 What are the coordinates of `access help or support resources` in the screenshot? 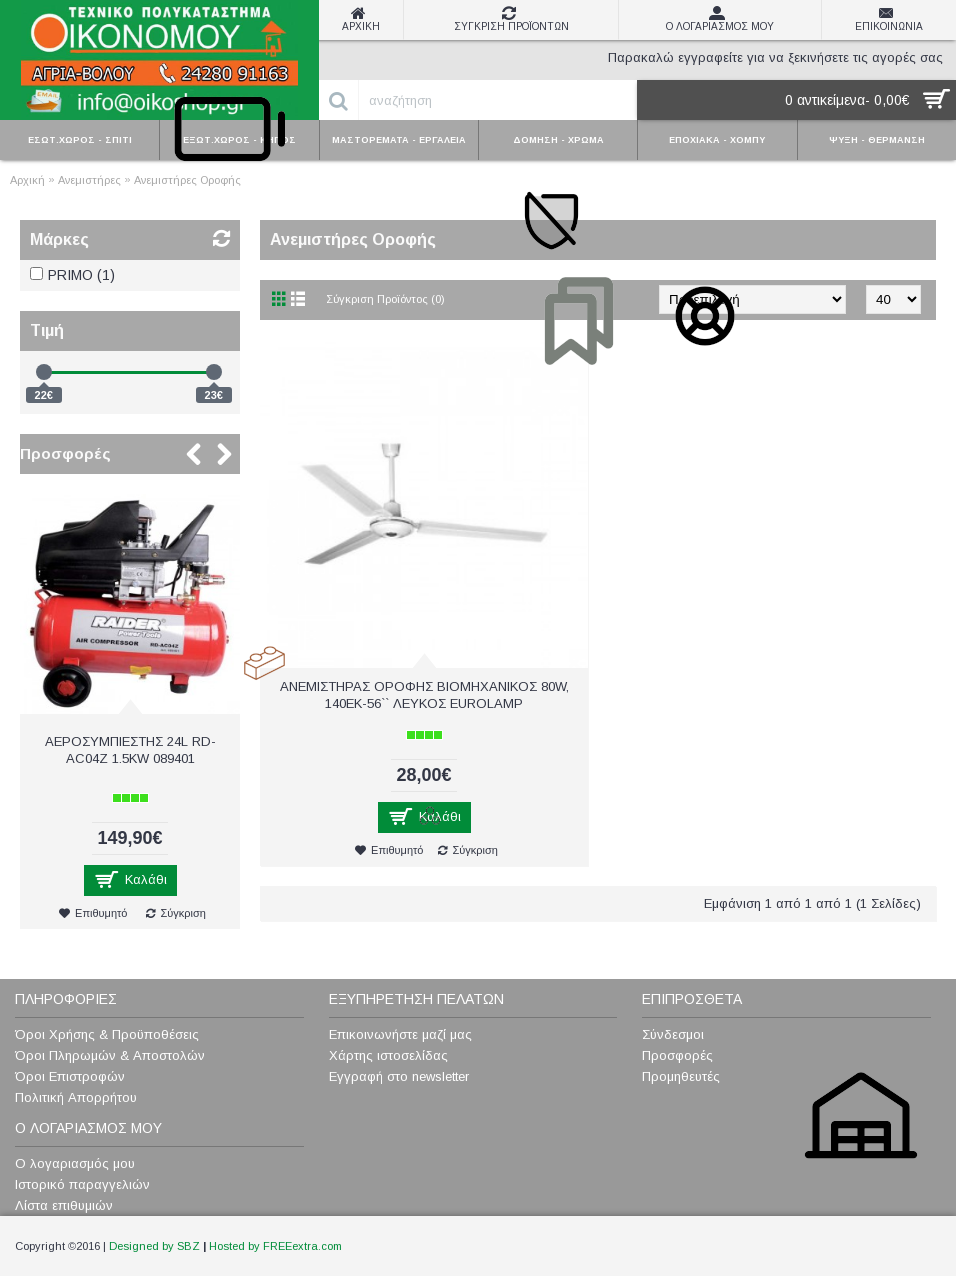 It's located at (705, 316).